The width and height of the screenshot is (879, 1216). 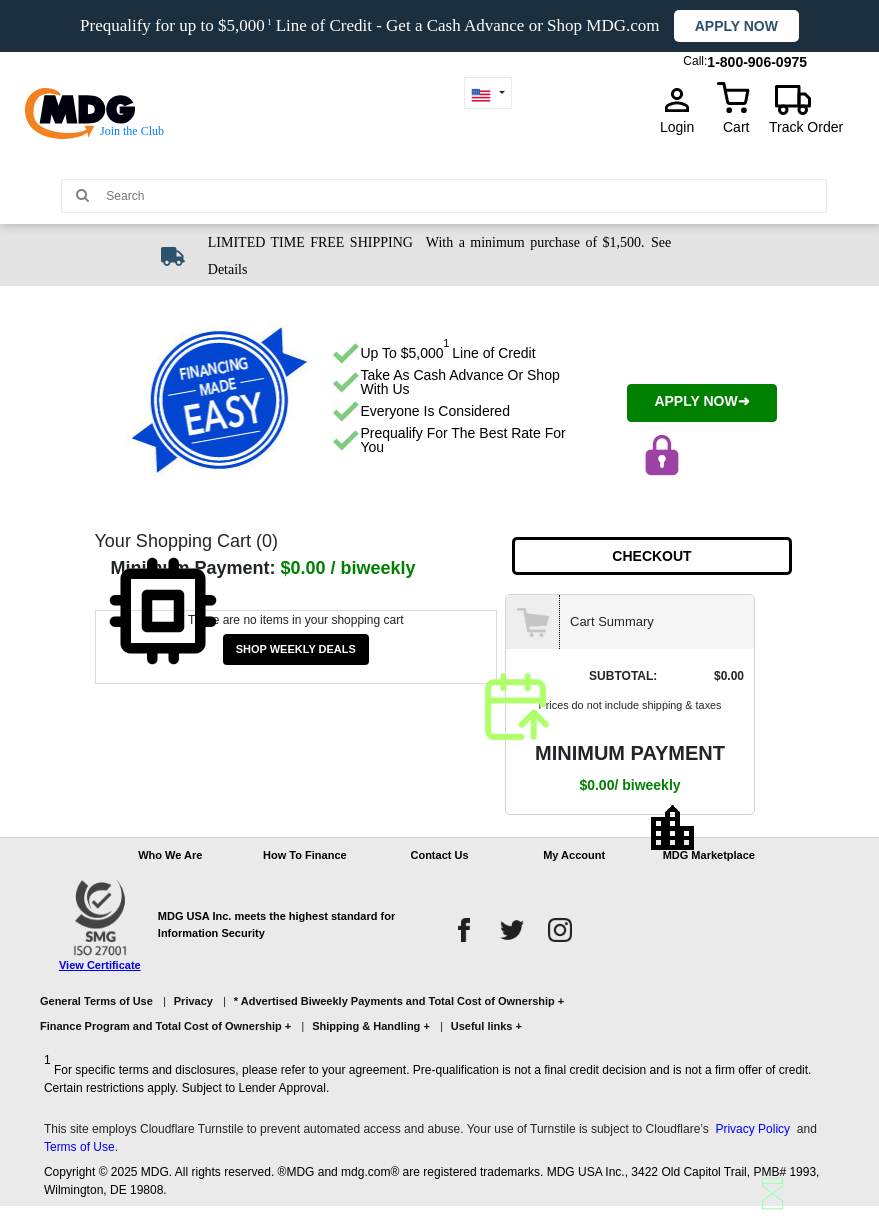 I want to click on indicates a locked or private channel, so click(x=662, y=455).